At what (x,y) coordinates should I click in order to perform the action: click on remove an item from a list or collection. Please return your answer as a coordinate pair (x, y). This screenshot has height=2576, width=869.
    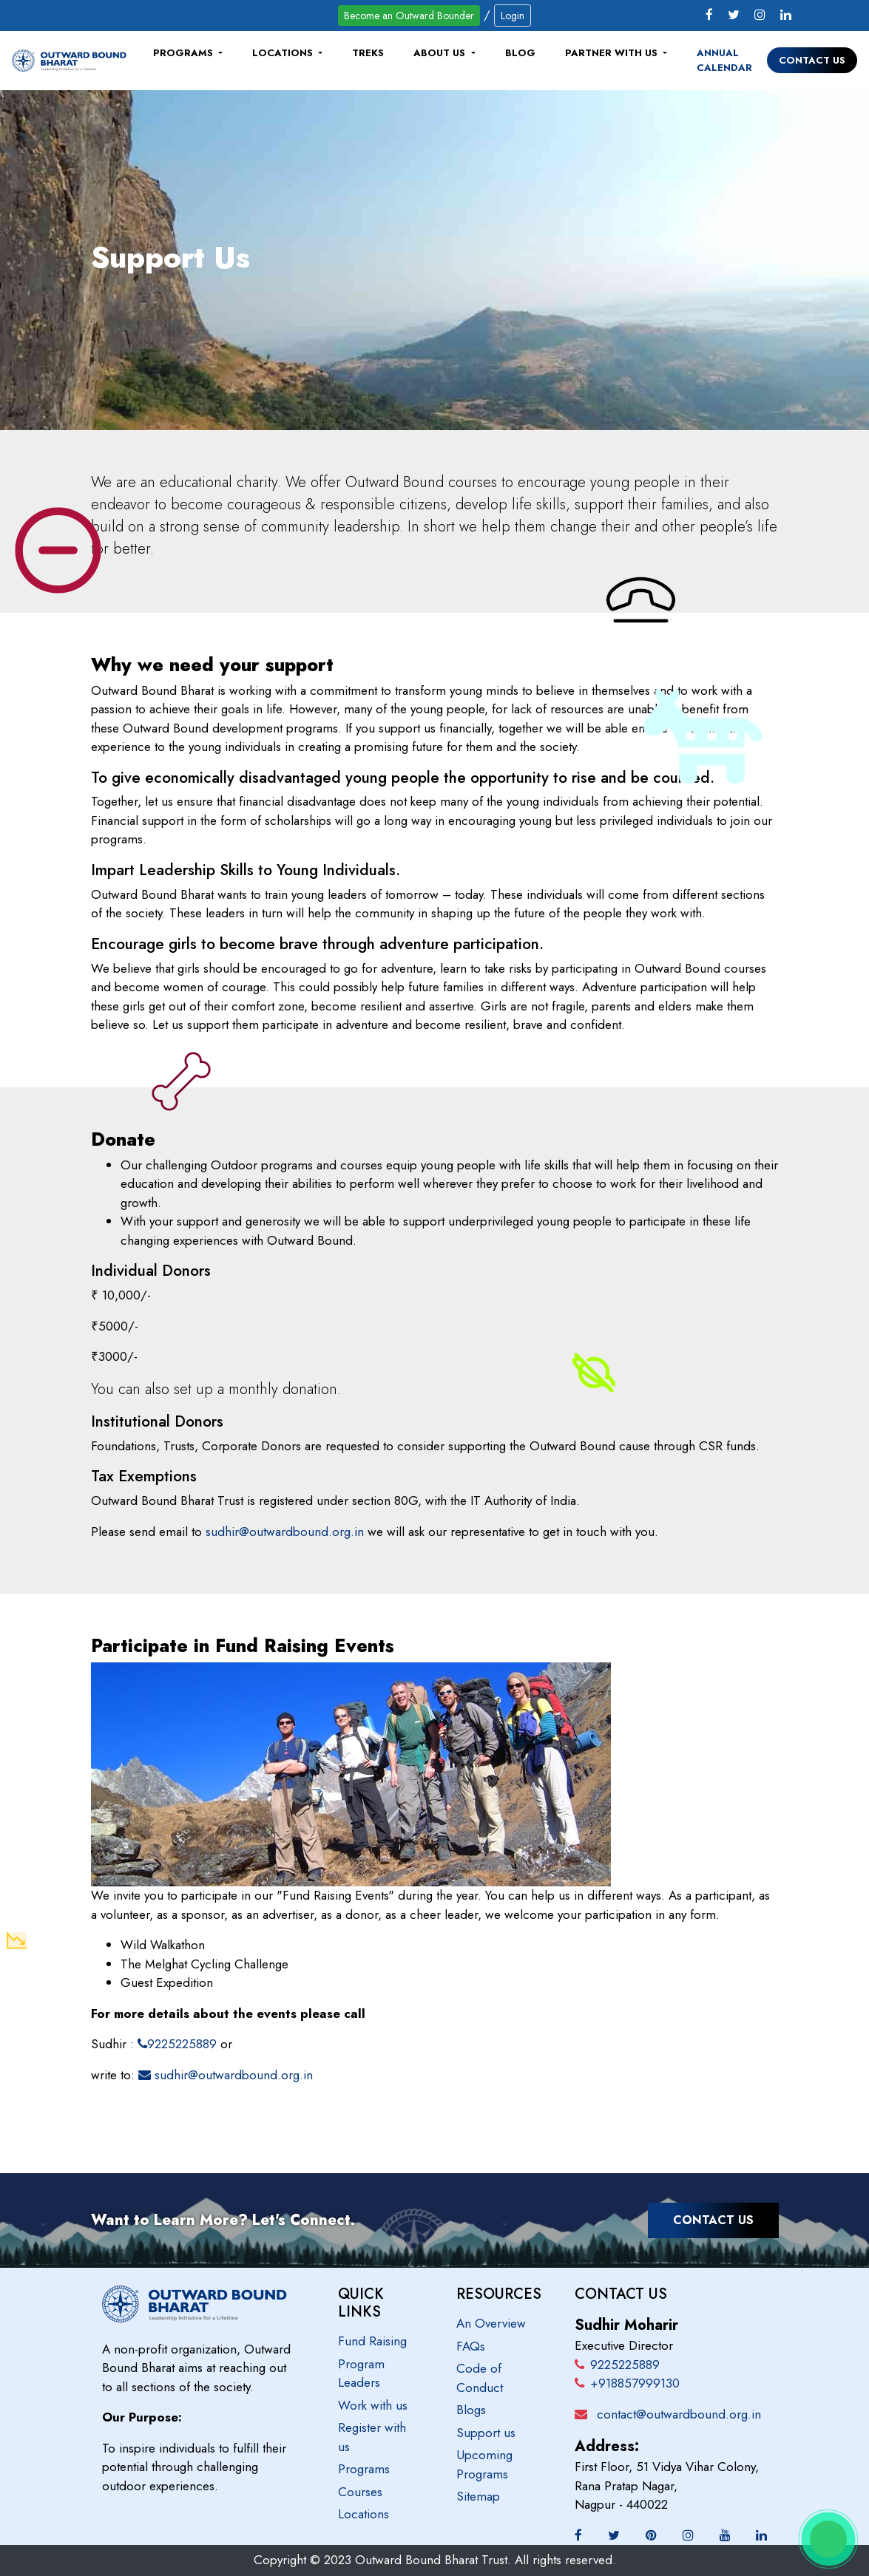
    Looking at the image, I should click on (58, 550).